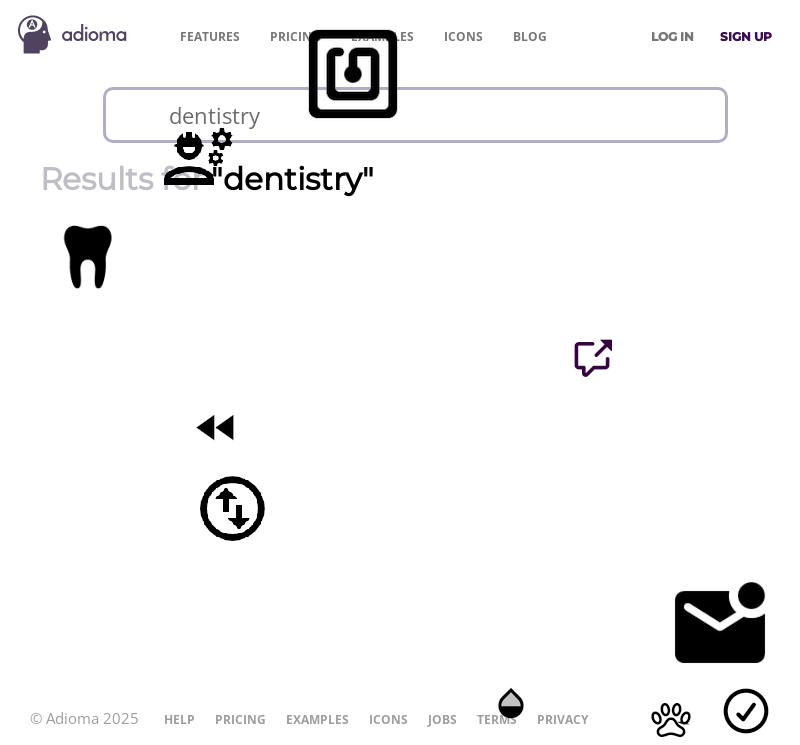 This screenshot has width=800, height=745. What do you see at coordinates (216, 427) in the screenshot?
I see `rewind media playback` at bounding box center [216, 427].